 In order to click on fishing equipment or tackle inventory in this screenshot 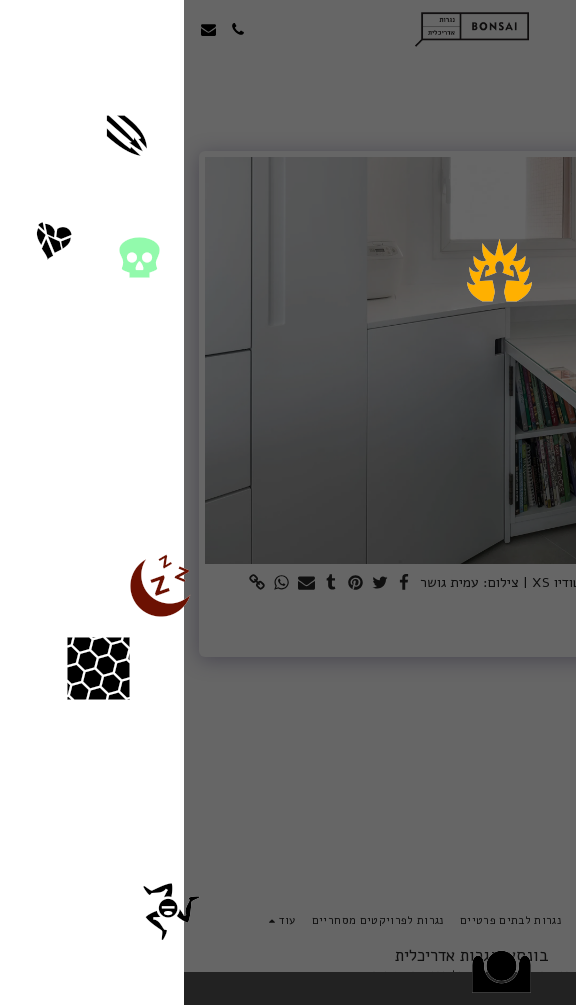, I will do `click(126, 135)`.